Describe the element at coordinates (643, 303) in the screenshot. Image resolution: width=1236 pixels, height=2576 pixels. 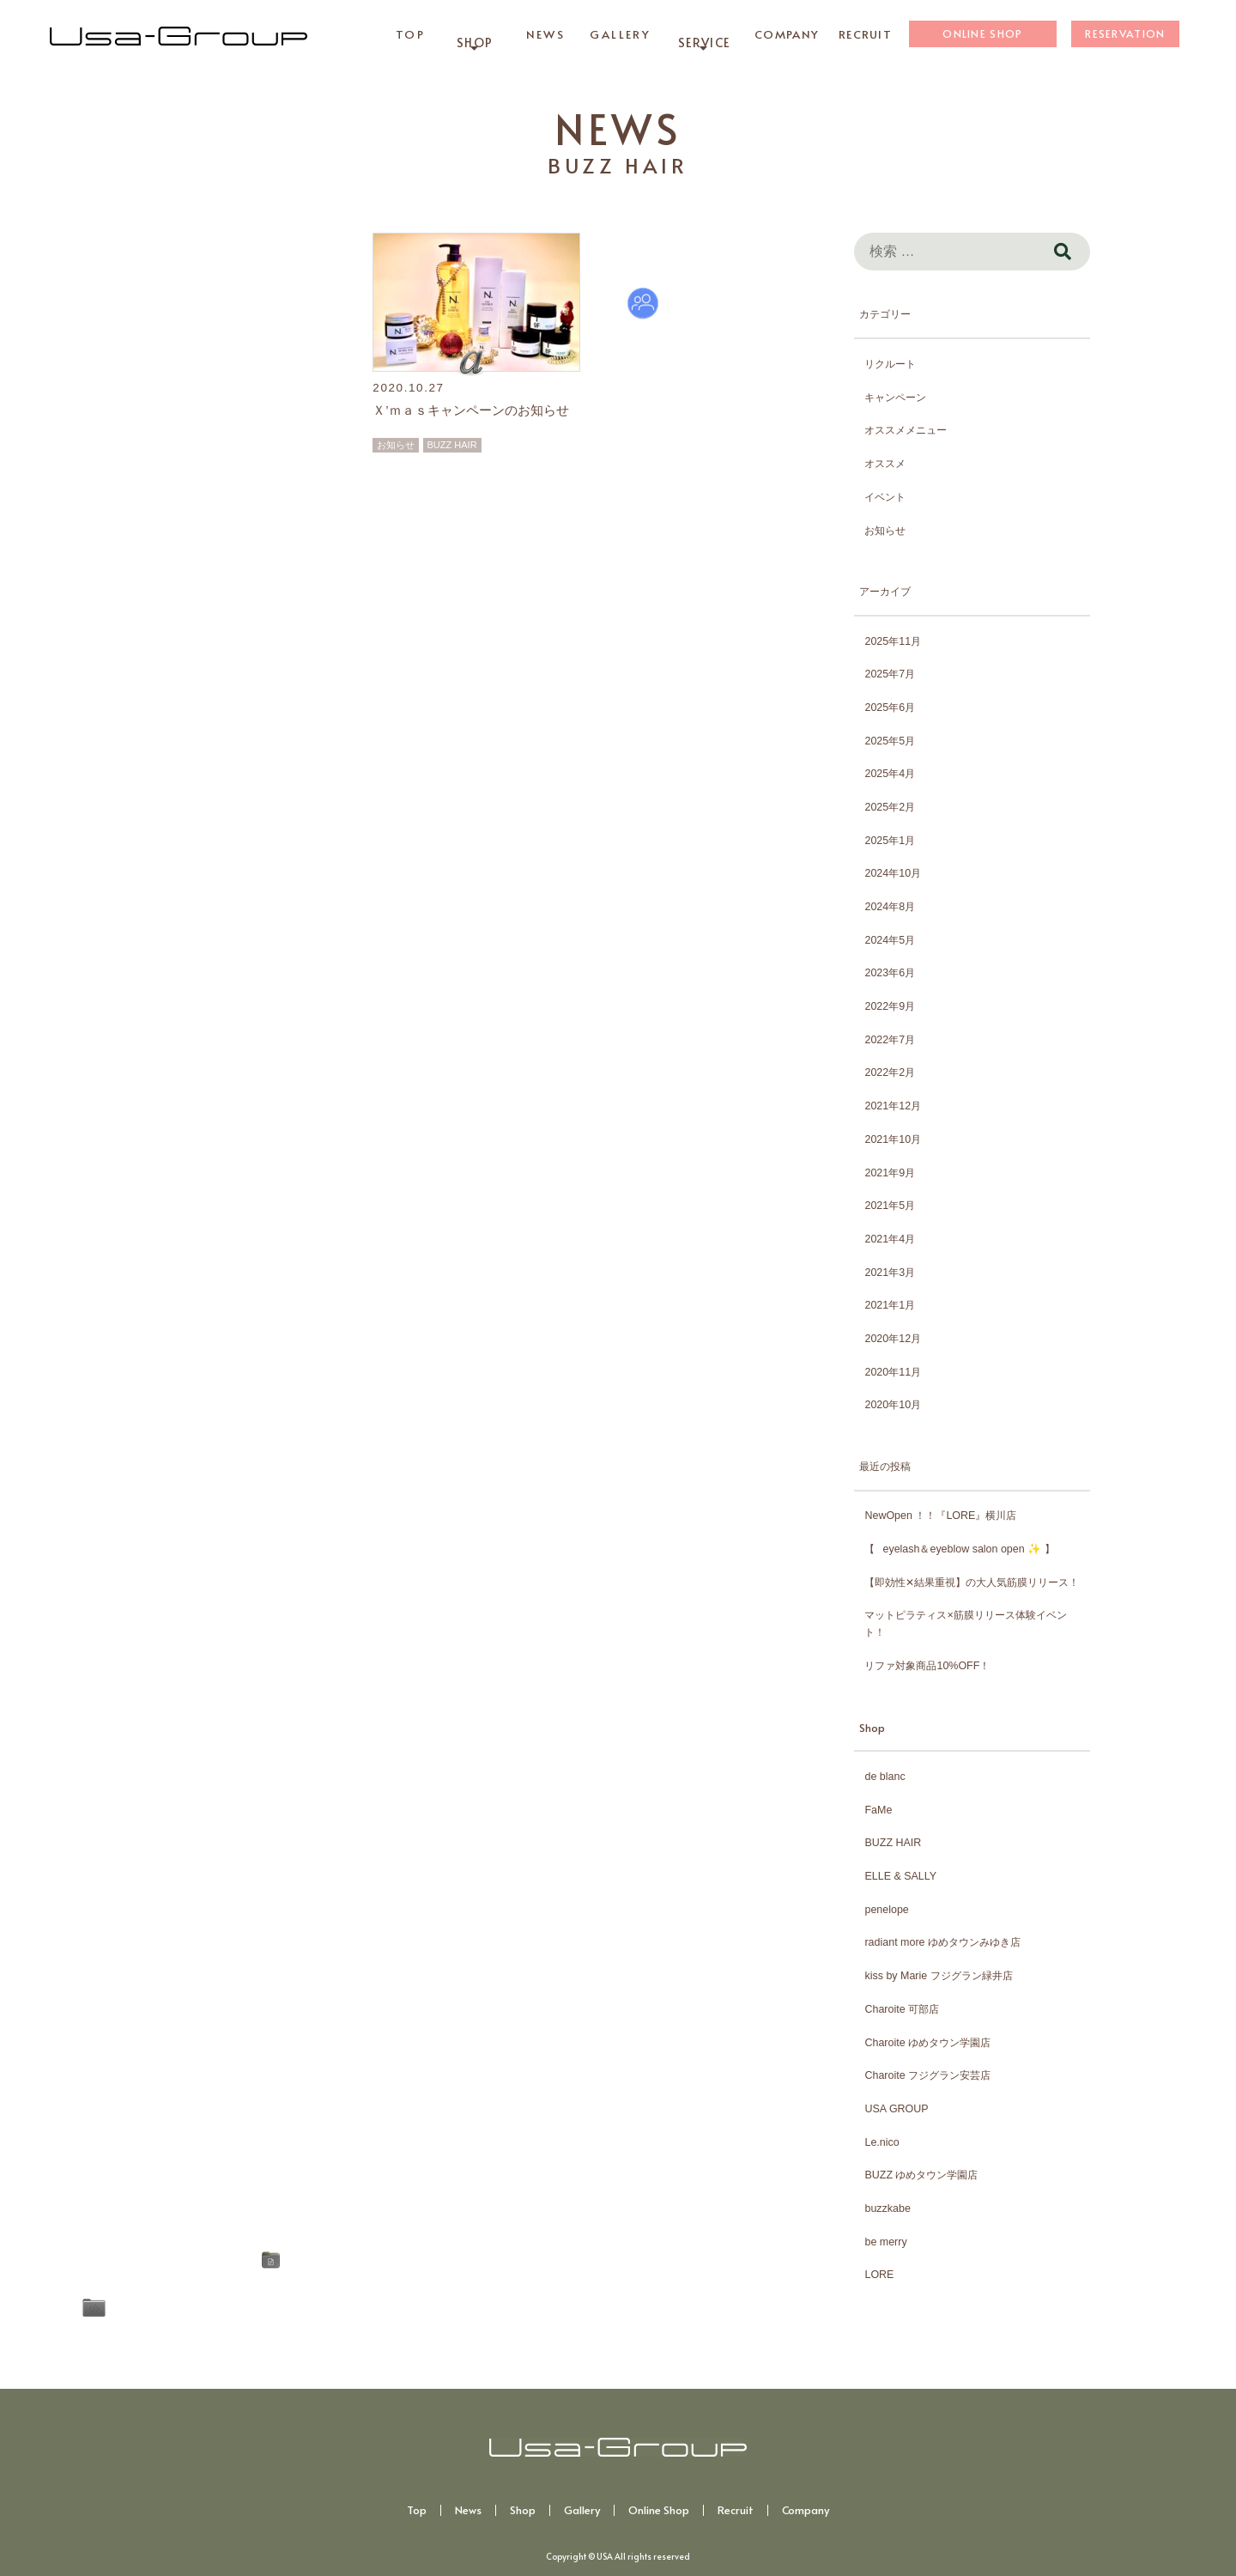
I see `indicates shared or collaborative content` at that location.